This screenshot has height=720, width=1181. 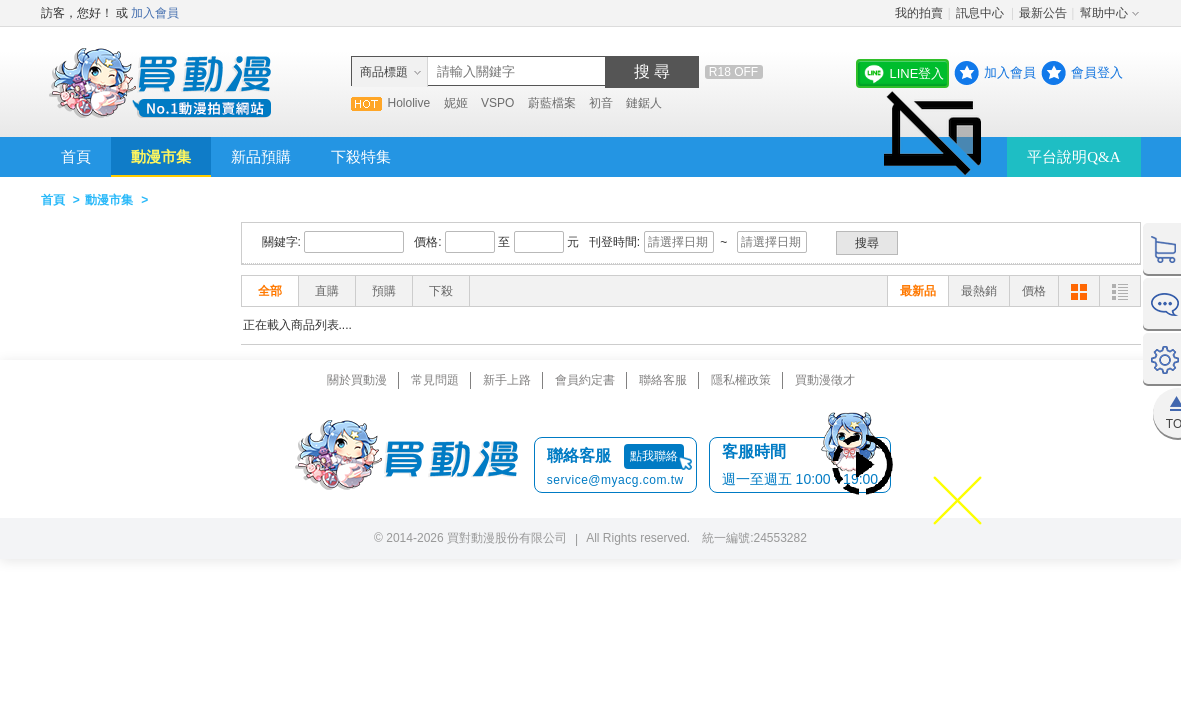 I want to click on enable slow motion video recording, so click(x=862, y=464).